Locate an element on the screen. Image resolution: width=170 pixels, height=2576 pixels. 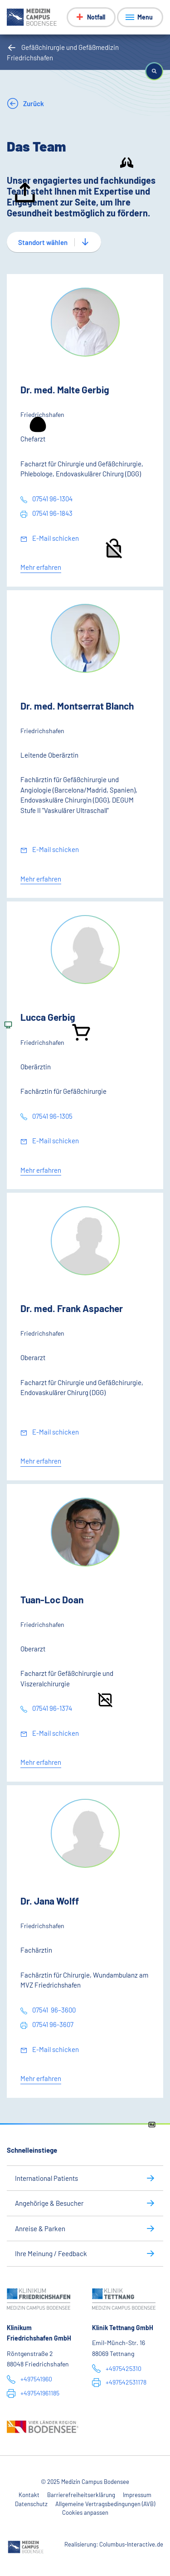
disable graph or chart view is located at coordinates (105, 1700).